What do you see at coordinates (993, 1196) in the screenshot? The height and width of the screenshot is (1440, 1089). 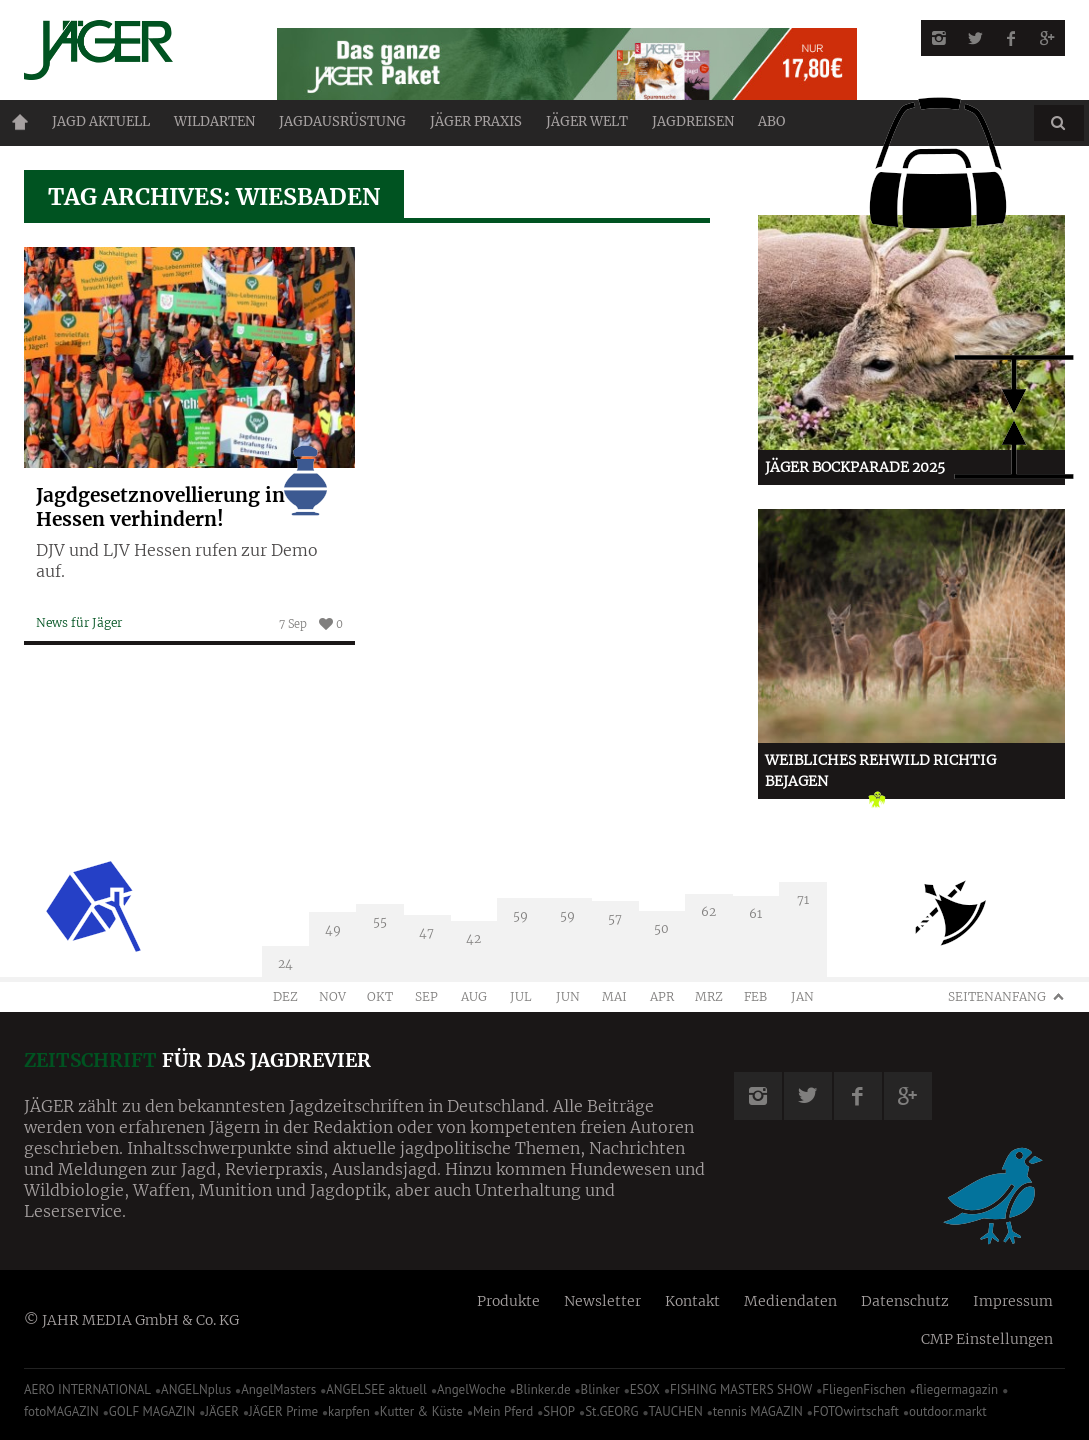 I see `decorative bird illustration for nature-themed game` at bounding box center [993, 1196].